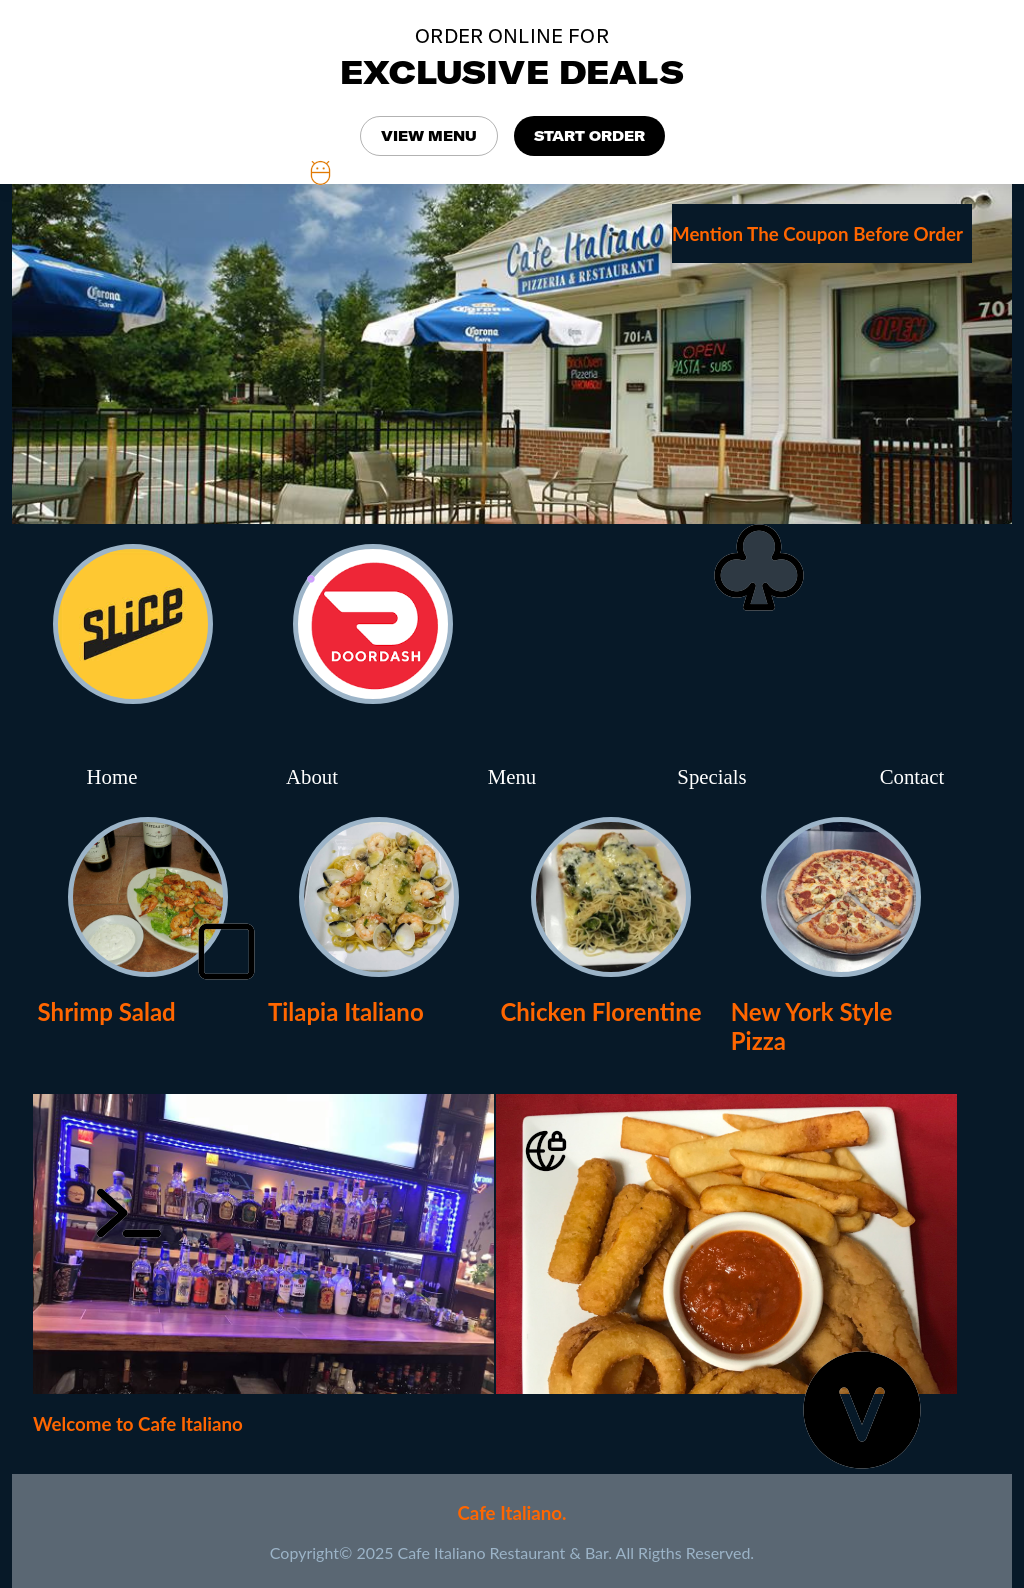 The height and width of the screenshot is (1588, 1024). What do you see at coordinates (759, 569) in the screenshot?
I see `represents the clubs suit in a card game` at bounding box center [759, 569].